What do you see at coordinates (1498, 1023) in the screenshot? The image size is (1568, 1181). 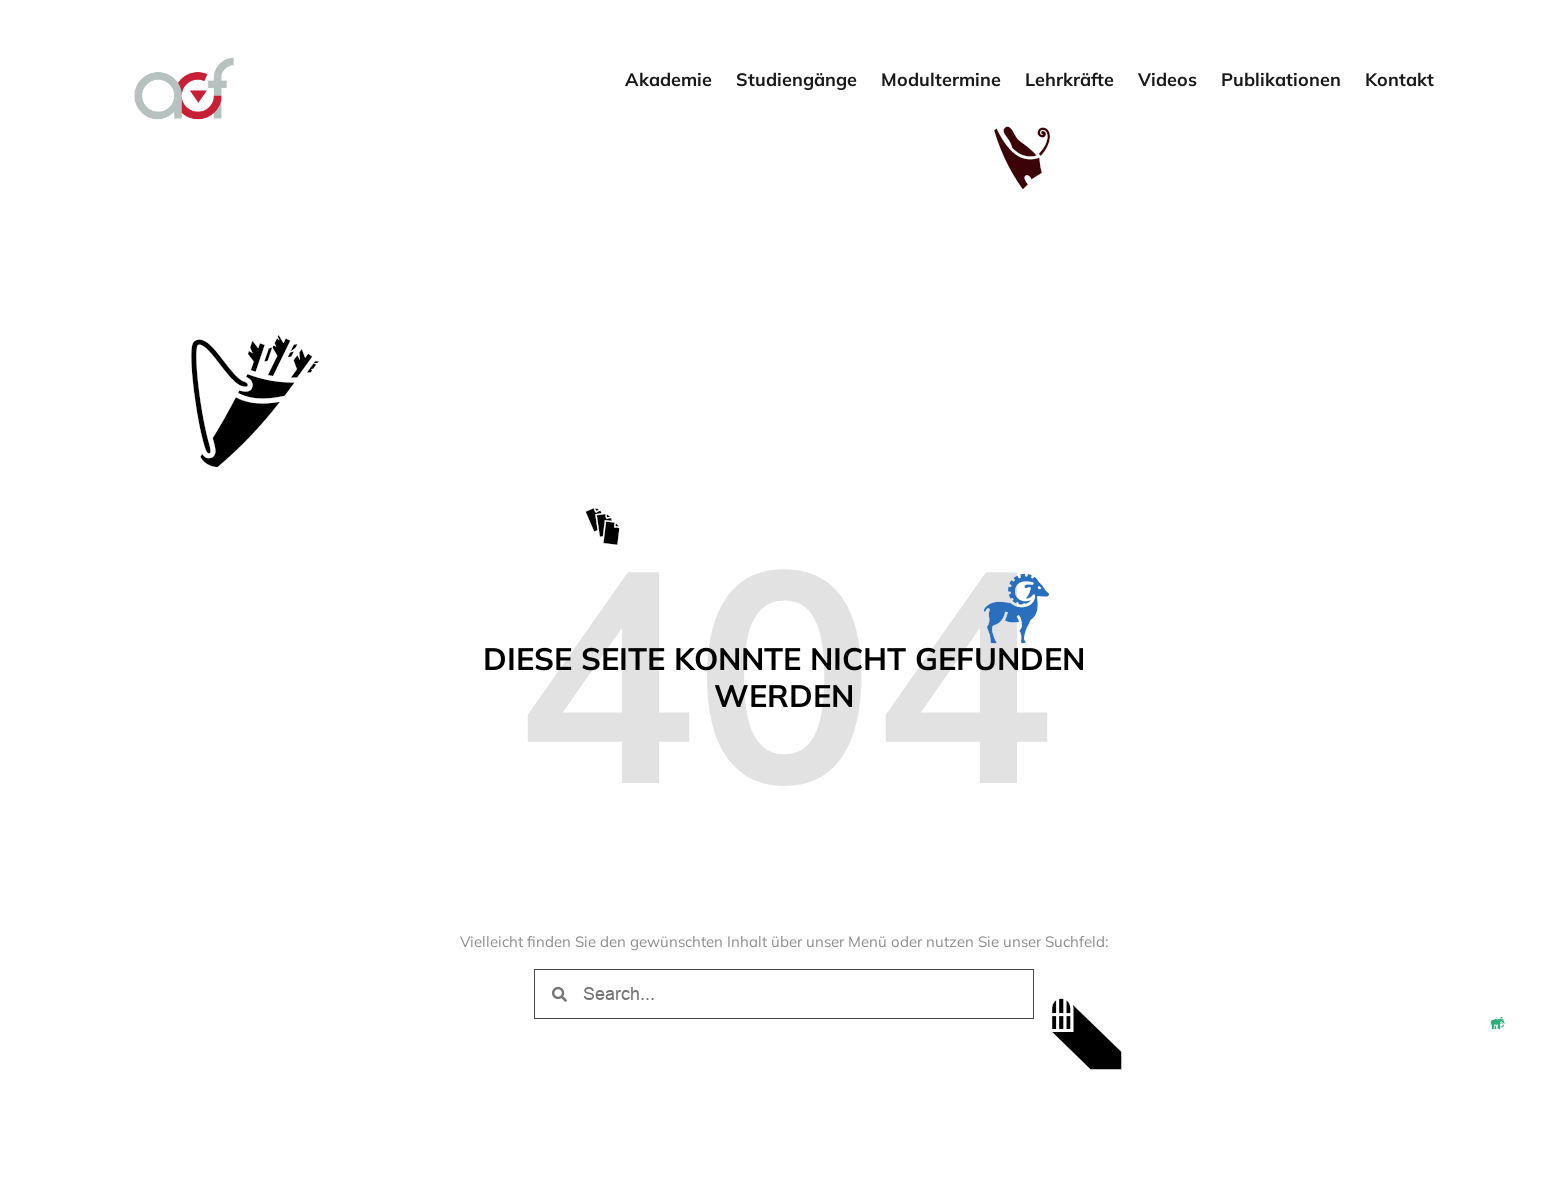 I see `prehistoric or ice age themed game category` at bounding box center [1498, 1023].